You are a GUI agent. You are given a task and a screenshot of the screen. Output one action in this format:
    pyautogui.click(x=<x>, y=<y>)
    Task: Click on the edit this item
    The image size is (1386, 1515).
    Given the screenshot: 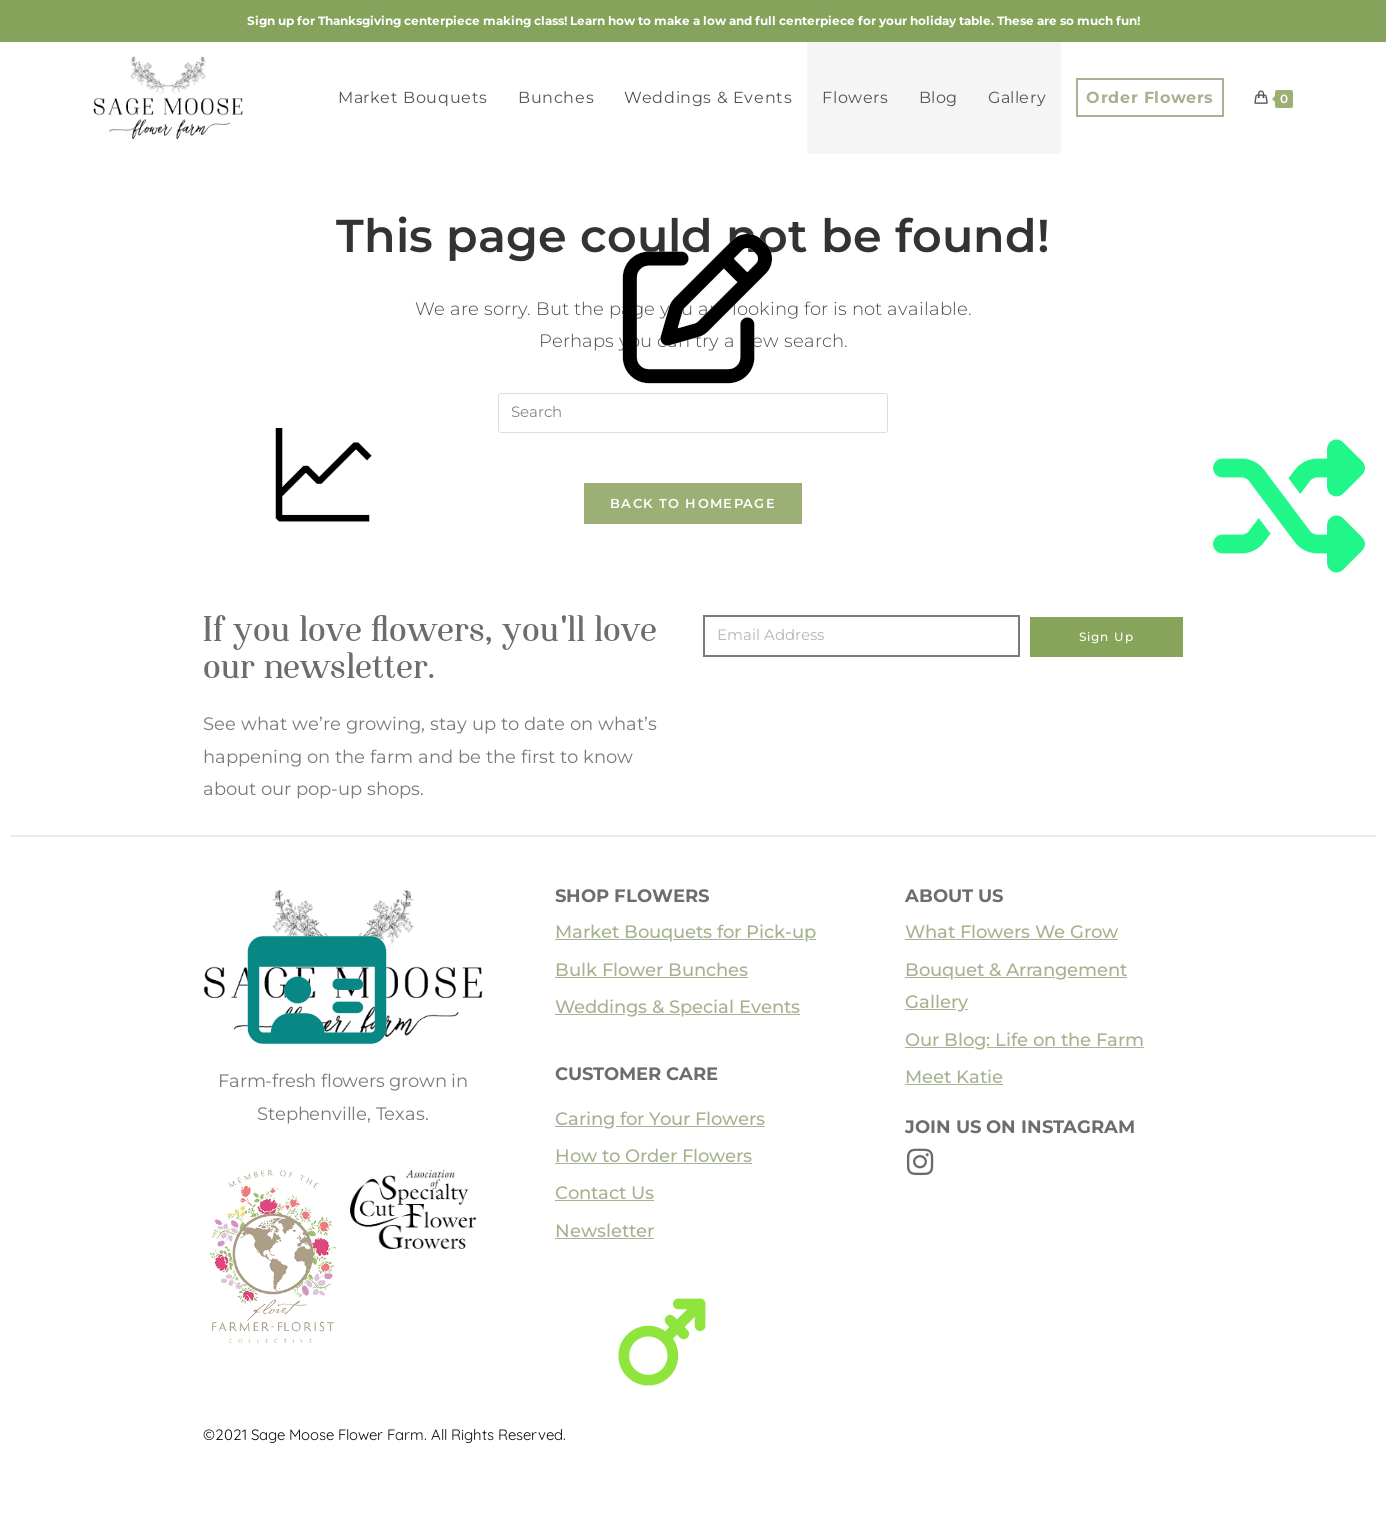 What is the action you would take?
    pyautogui.click(x=698, y=308)
    